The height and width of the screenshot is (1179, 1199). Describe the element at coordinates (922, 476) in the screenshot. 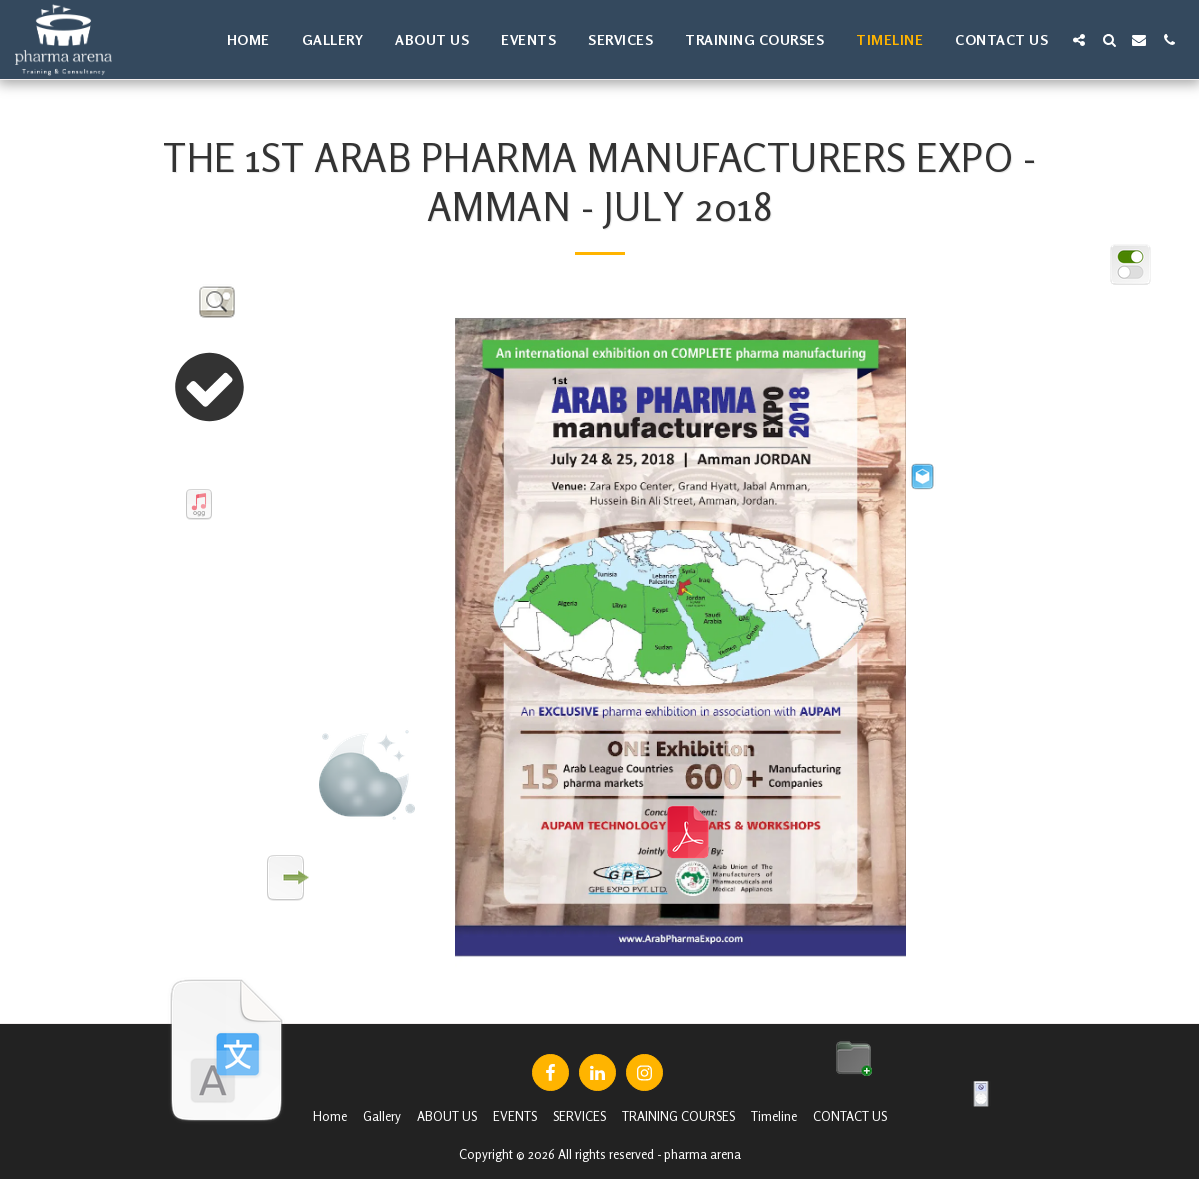

I see `flatpak application package file` at that location.